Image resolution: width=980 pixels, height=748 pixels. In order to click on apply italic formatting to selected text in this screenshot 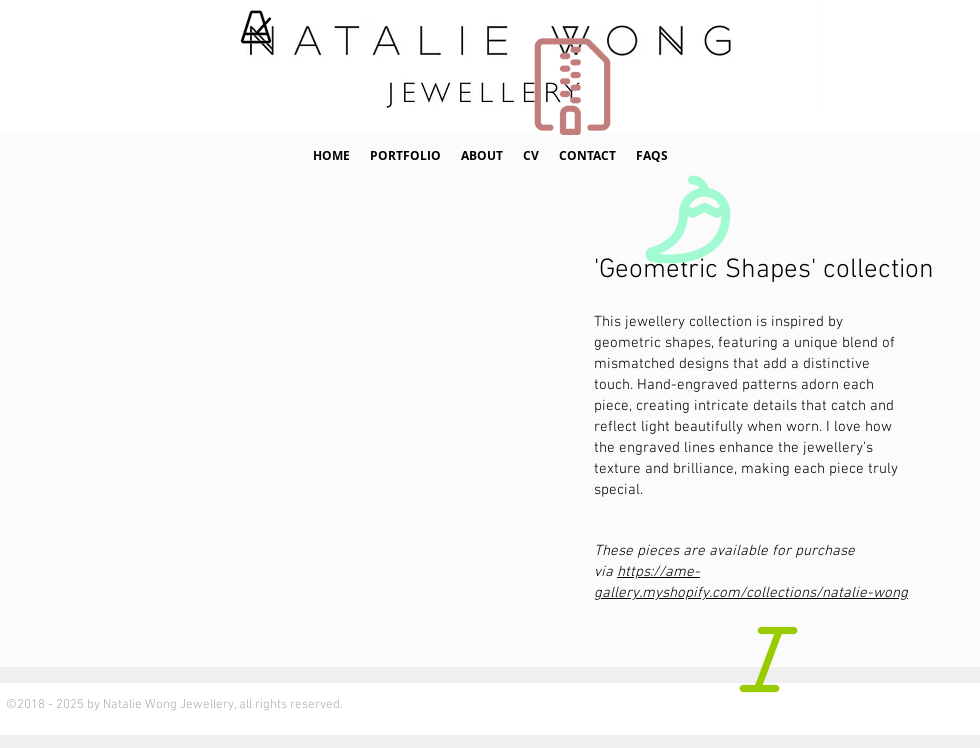, I will do `click(768, 659)`.